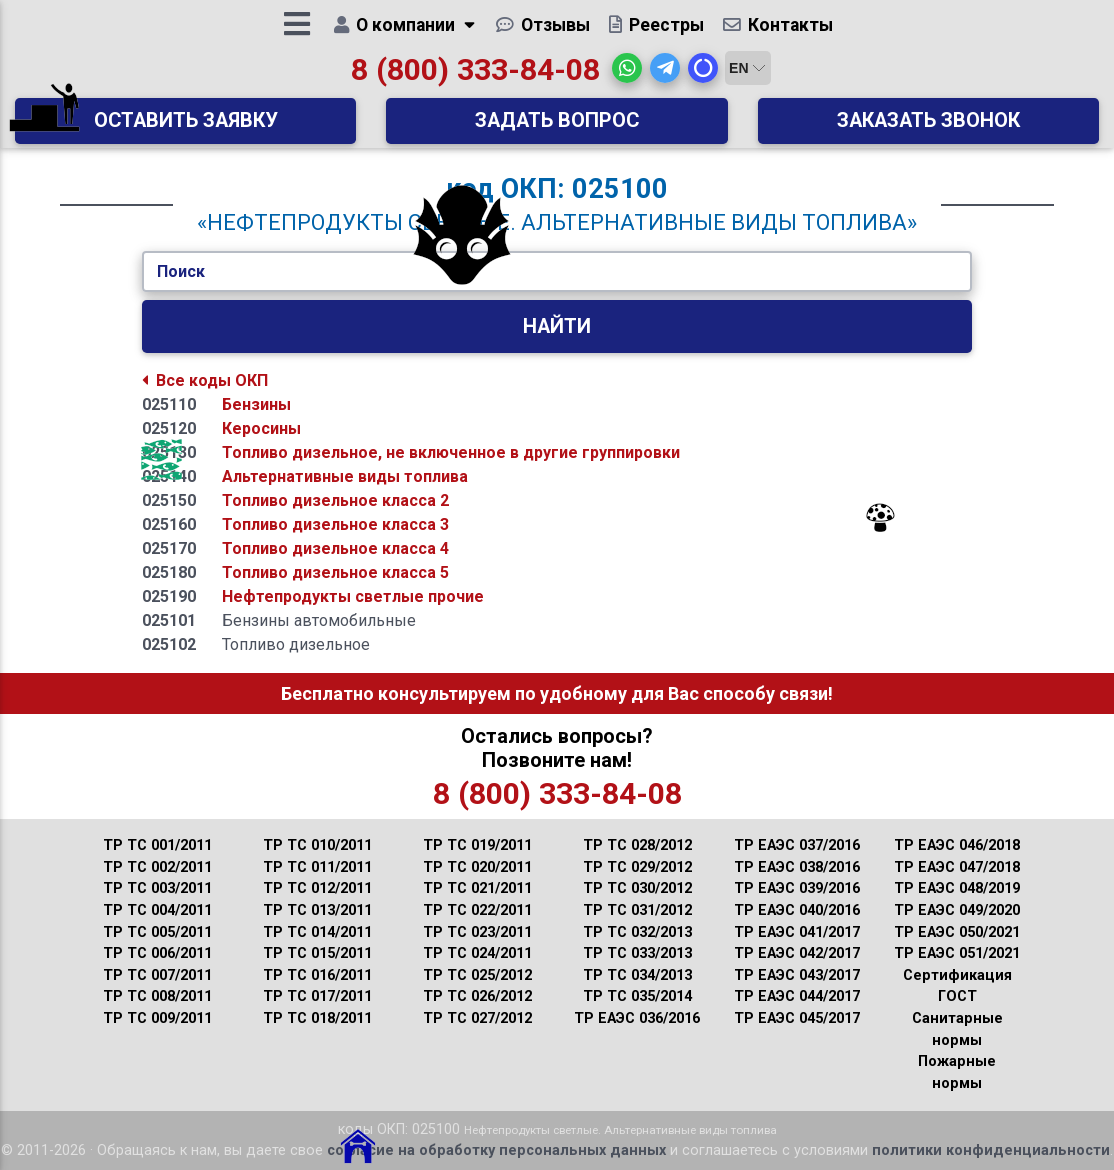  I want to click on indicates marine life or aquarium feature in a game, so click(161, 459).